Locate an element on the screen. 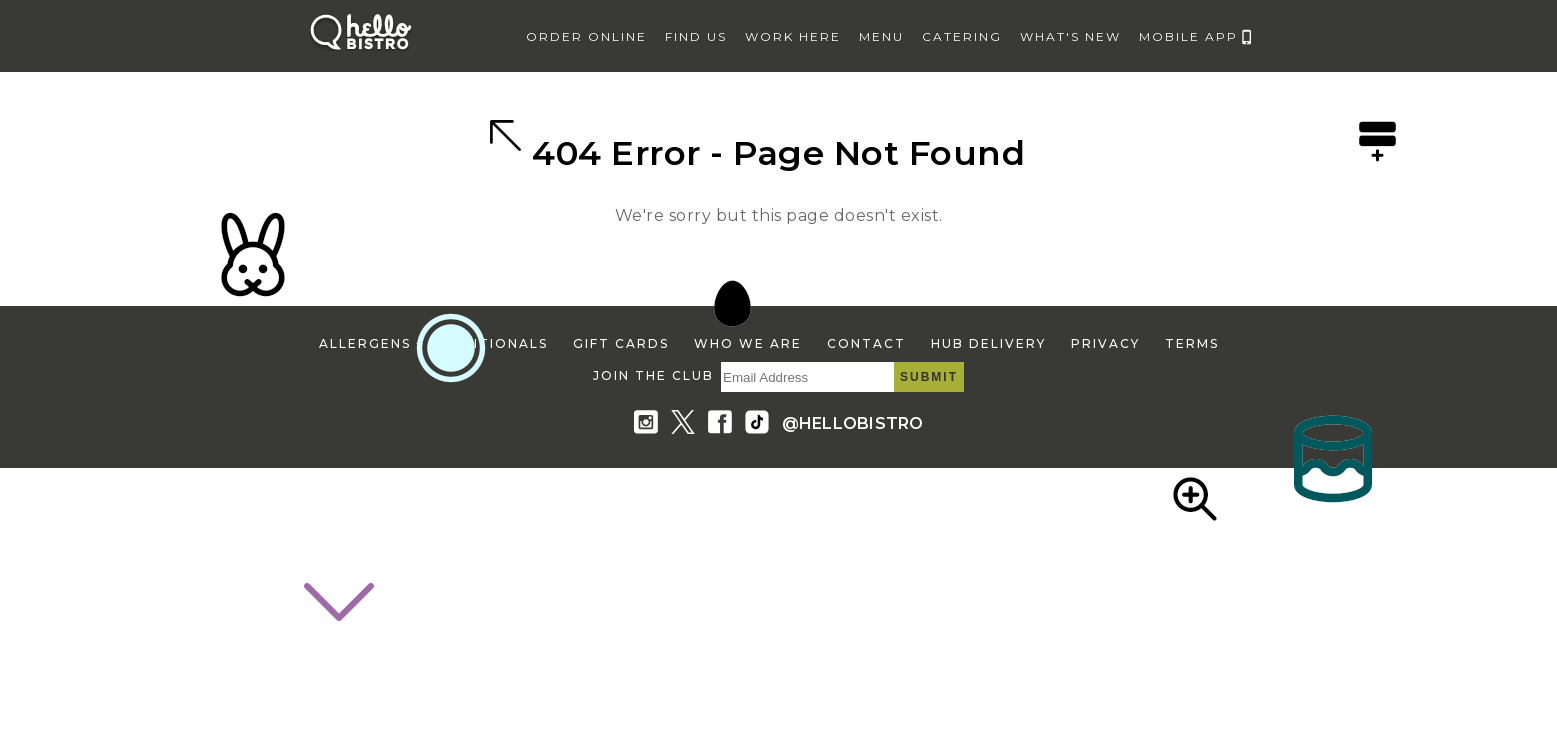 This screenshot has height=739, width=1557. expand a dropdown menu or section is located at coordinates (339, 602).